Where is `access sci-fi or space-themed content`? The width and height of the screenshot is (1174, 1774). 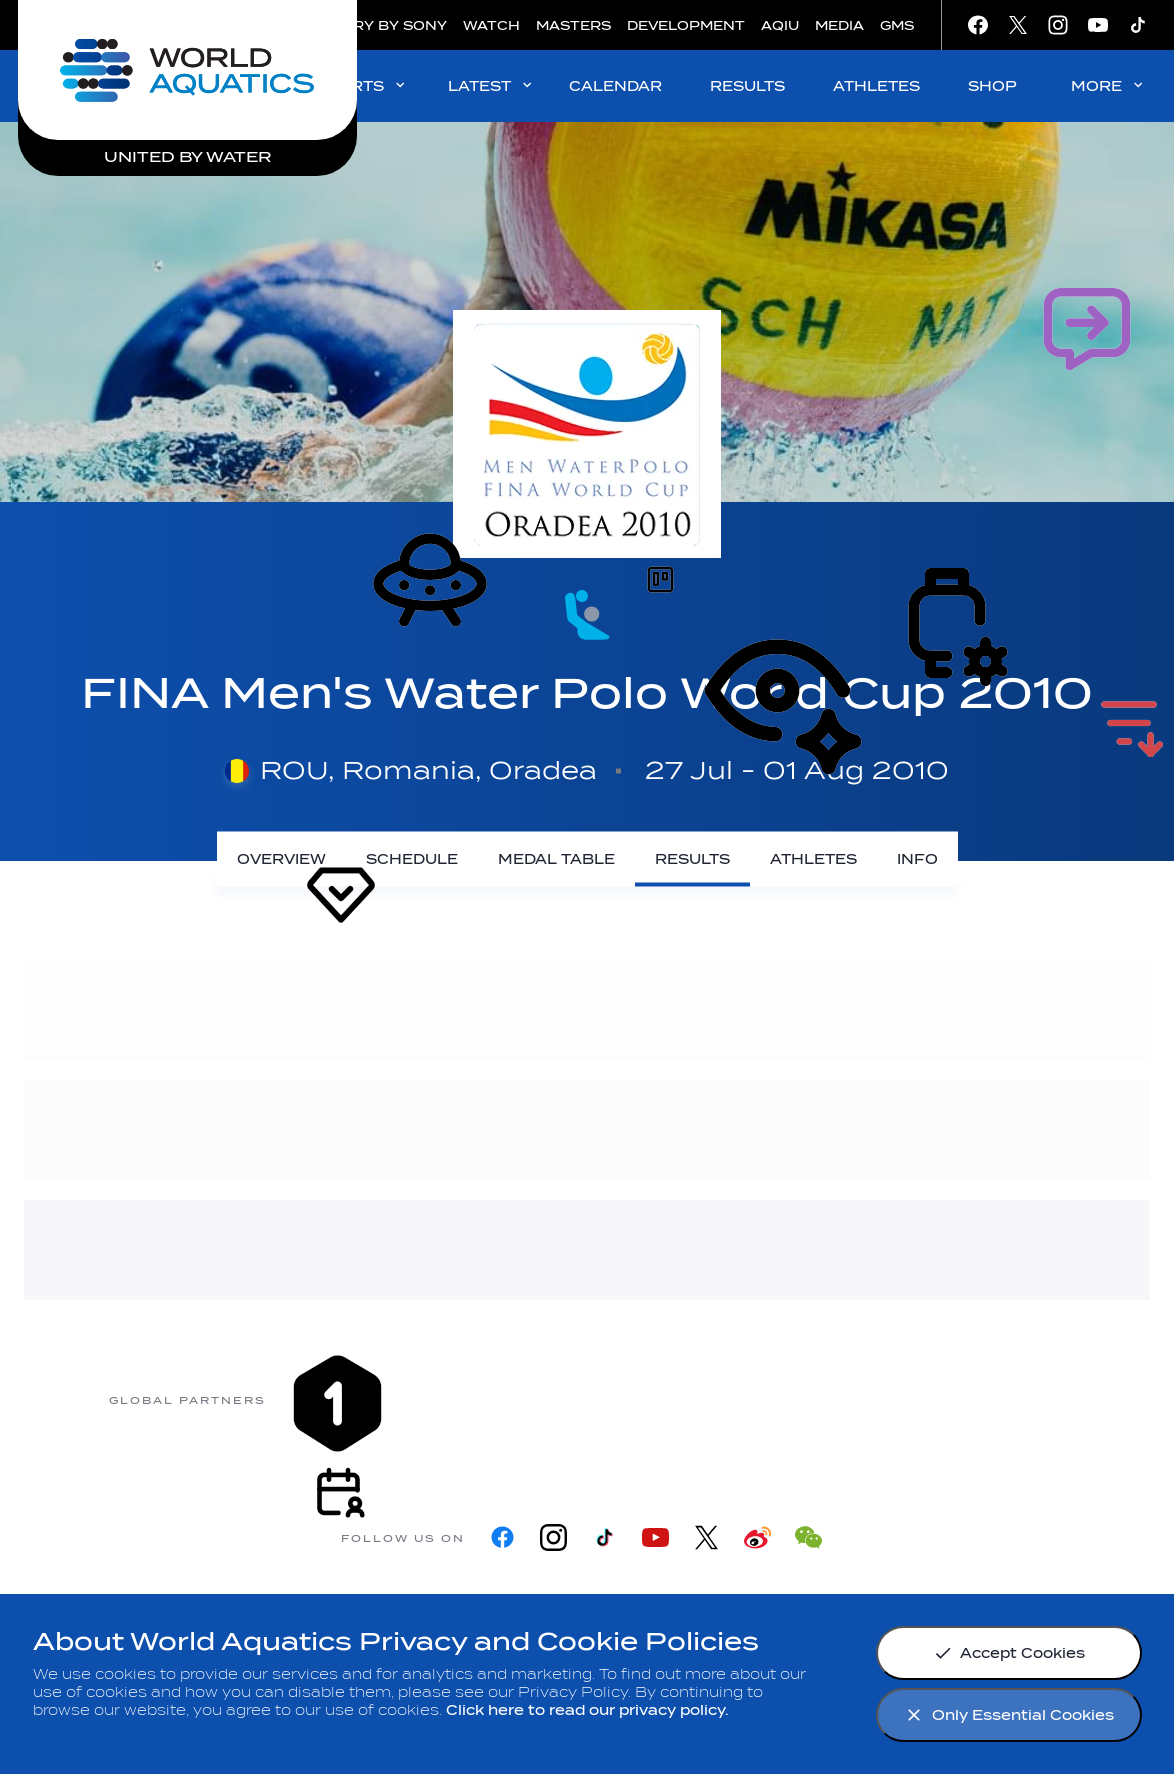
access sci-fi or space-themed content is located at coordinates (430, 580).